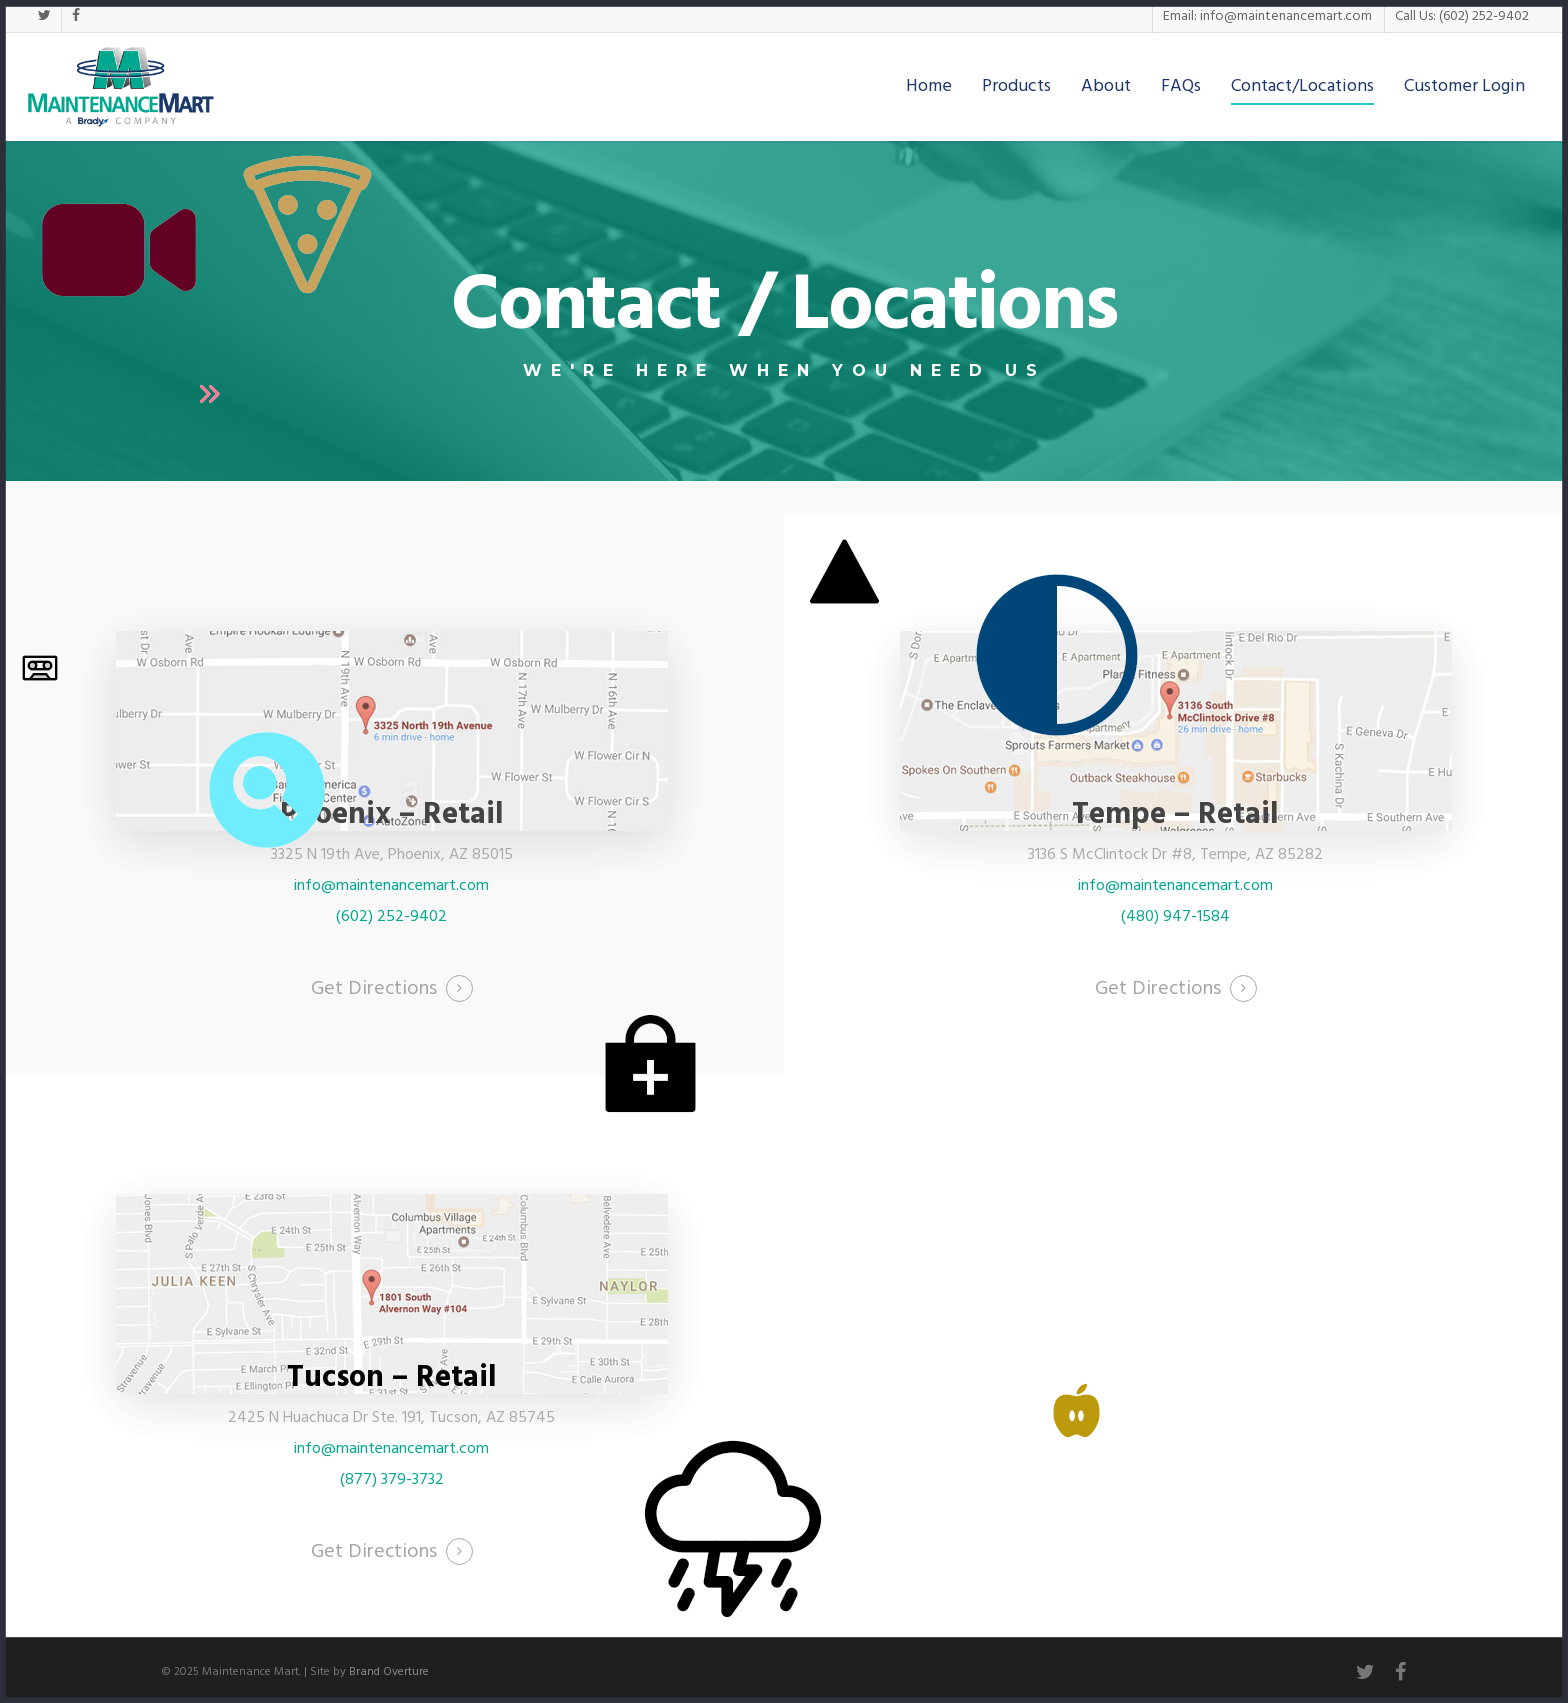 This screenshot has height=1703, width=1568. What do you see at coordinates (733, 1529) in the screenshot?
I see `indicates thunderstorm weather conditions` at bounding box center [733, 1529].